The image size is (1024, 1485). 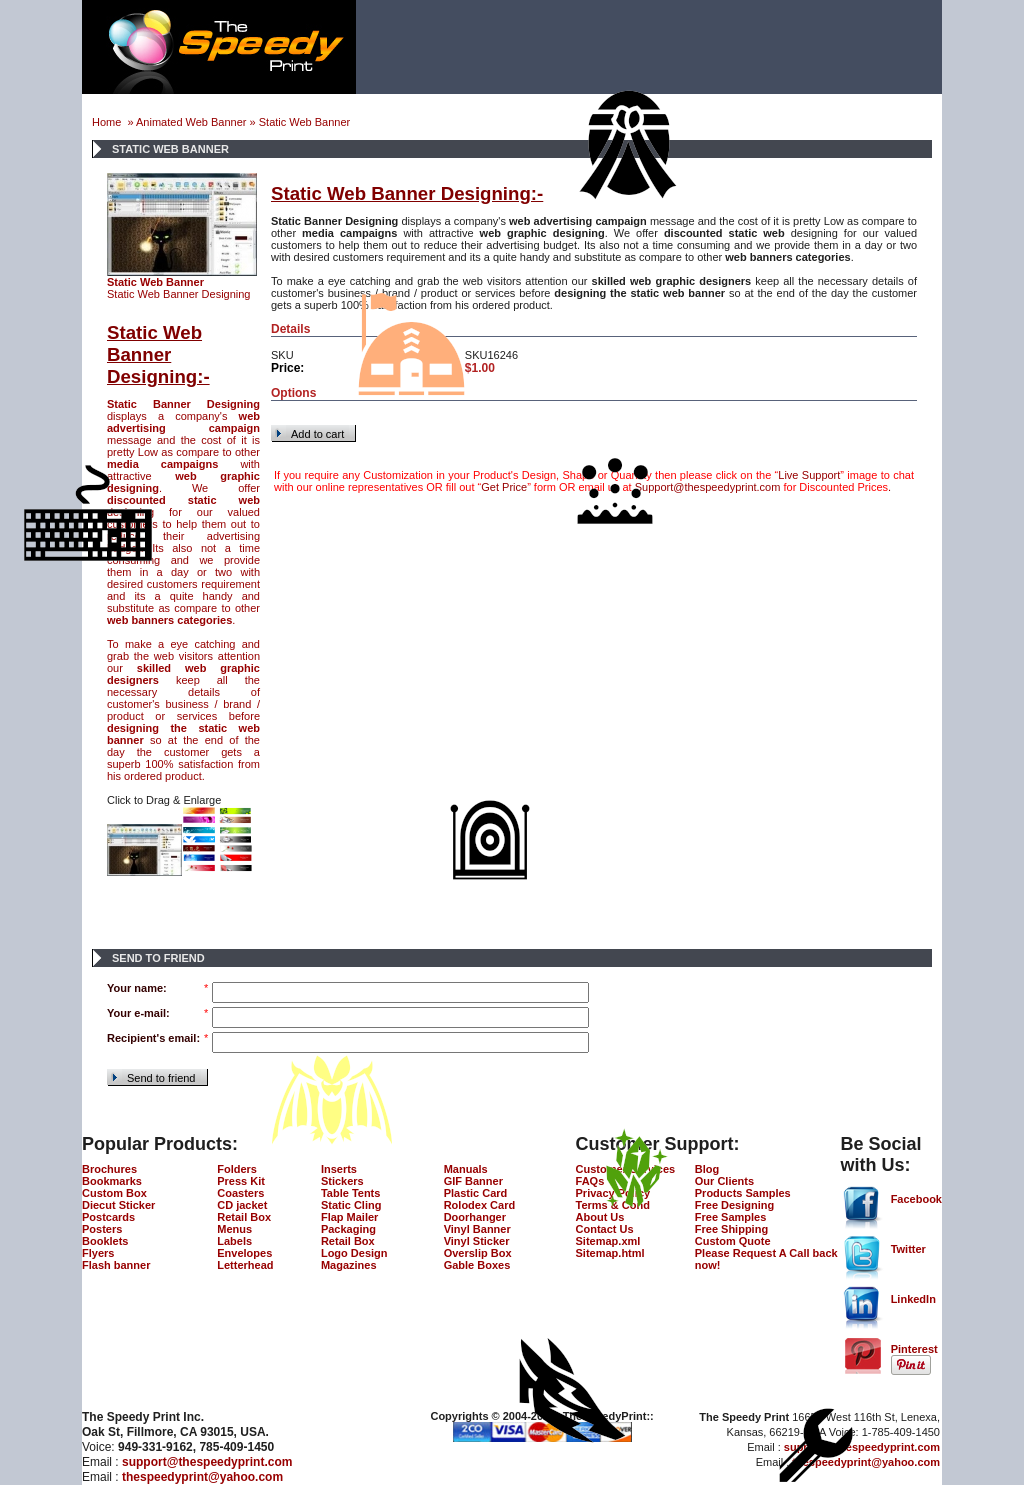 I want to click on indicates lava or molten terrain hazard, so click(x=615, y=491).